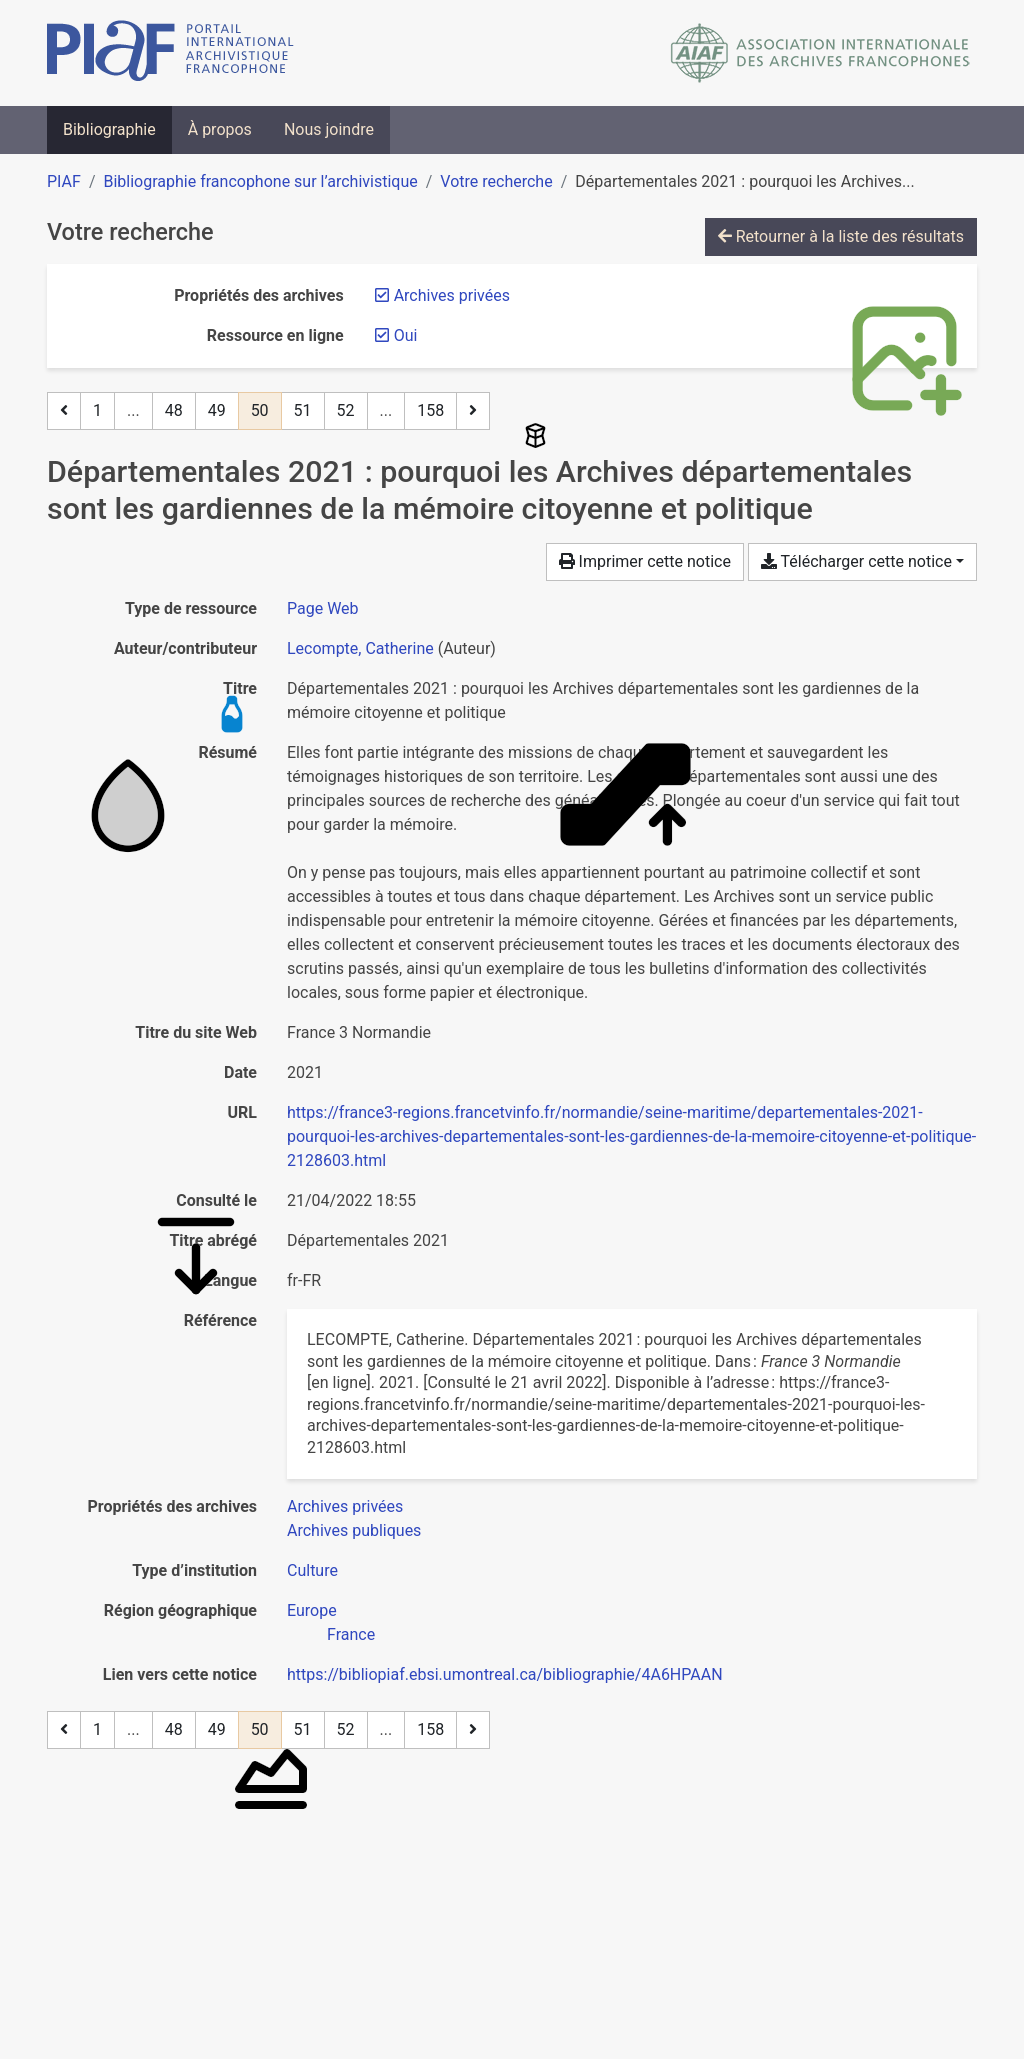 This screenshot has width=1024, height=2059. What do you see at coordinates (232, 715) in the screenshot?
I see `view beverage or drink options` at bounding box center [232, 715].